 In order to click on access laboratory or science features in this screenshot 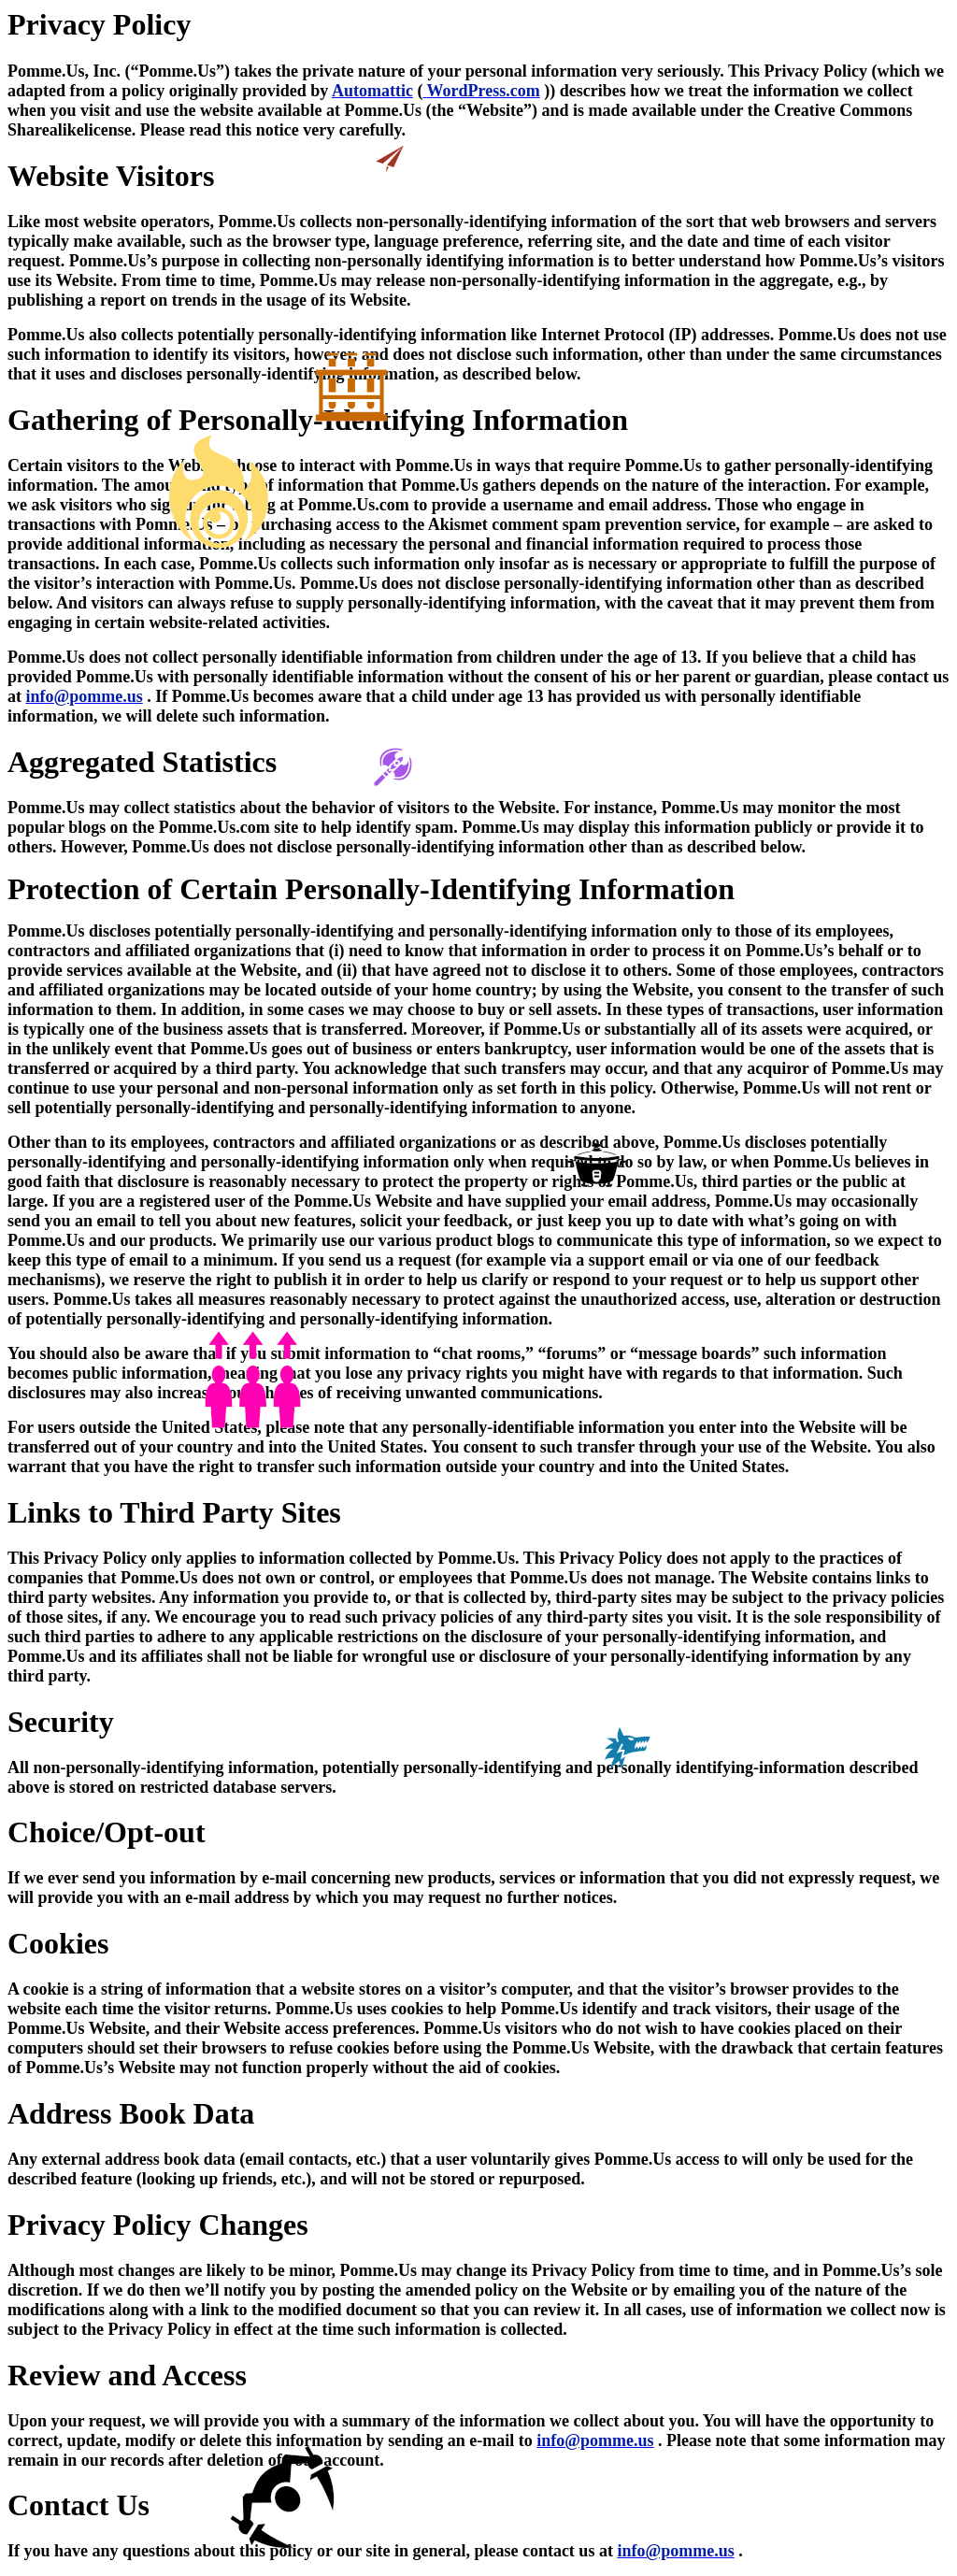, I will do `click(351, 386)`.